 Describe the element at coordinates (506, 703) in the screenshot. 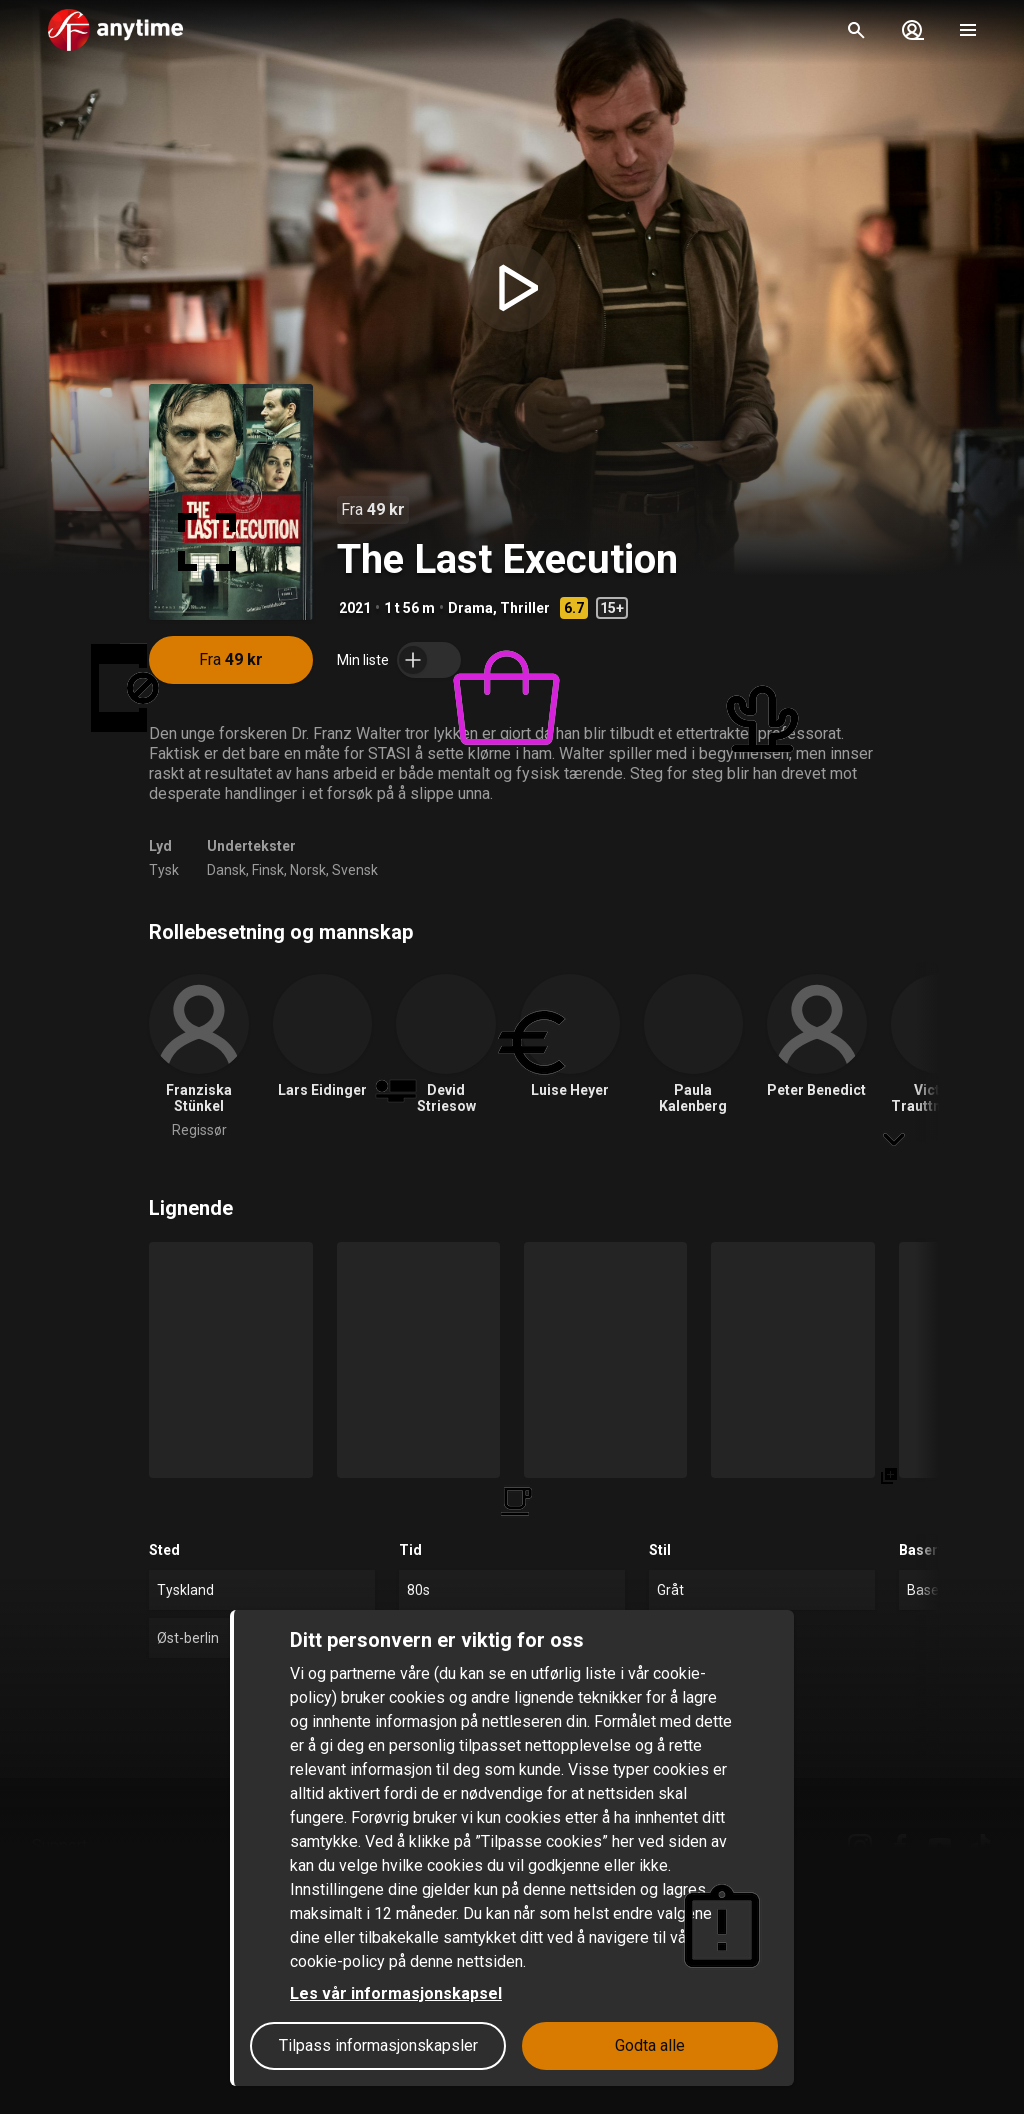

I see `view your shopping bag` at that location.